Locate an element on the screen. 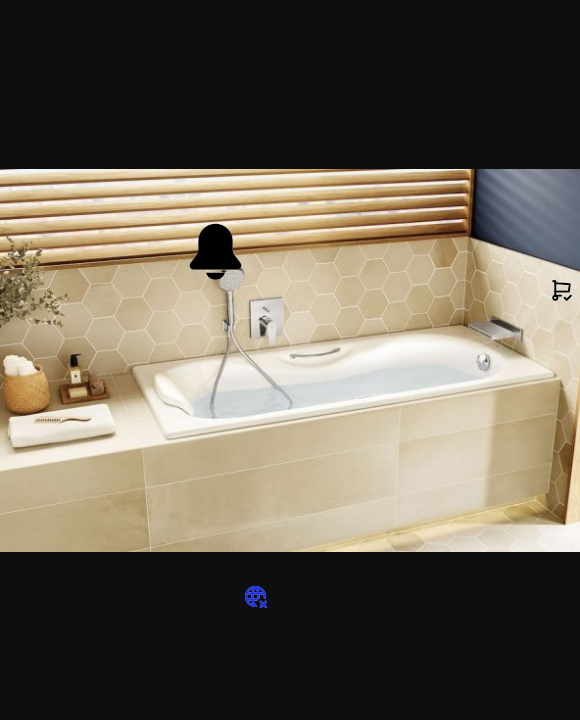  indicates no internet connection is located at coordinates (255, 596).